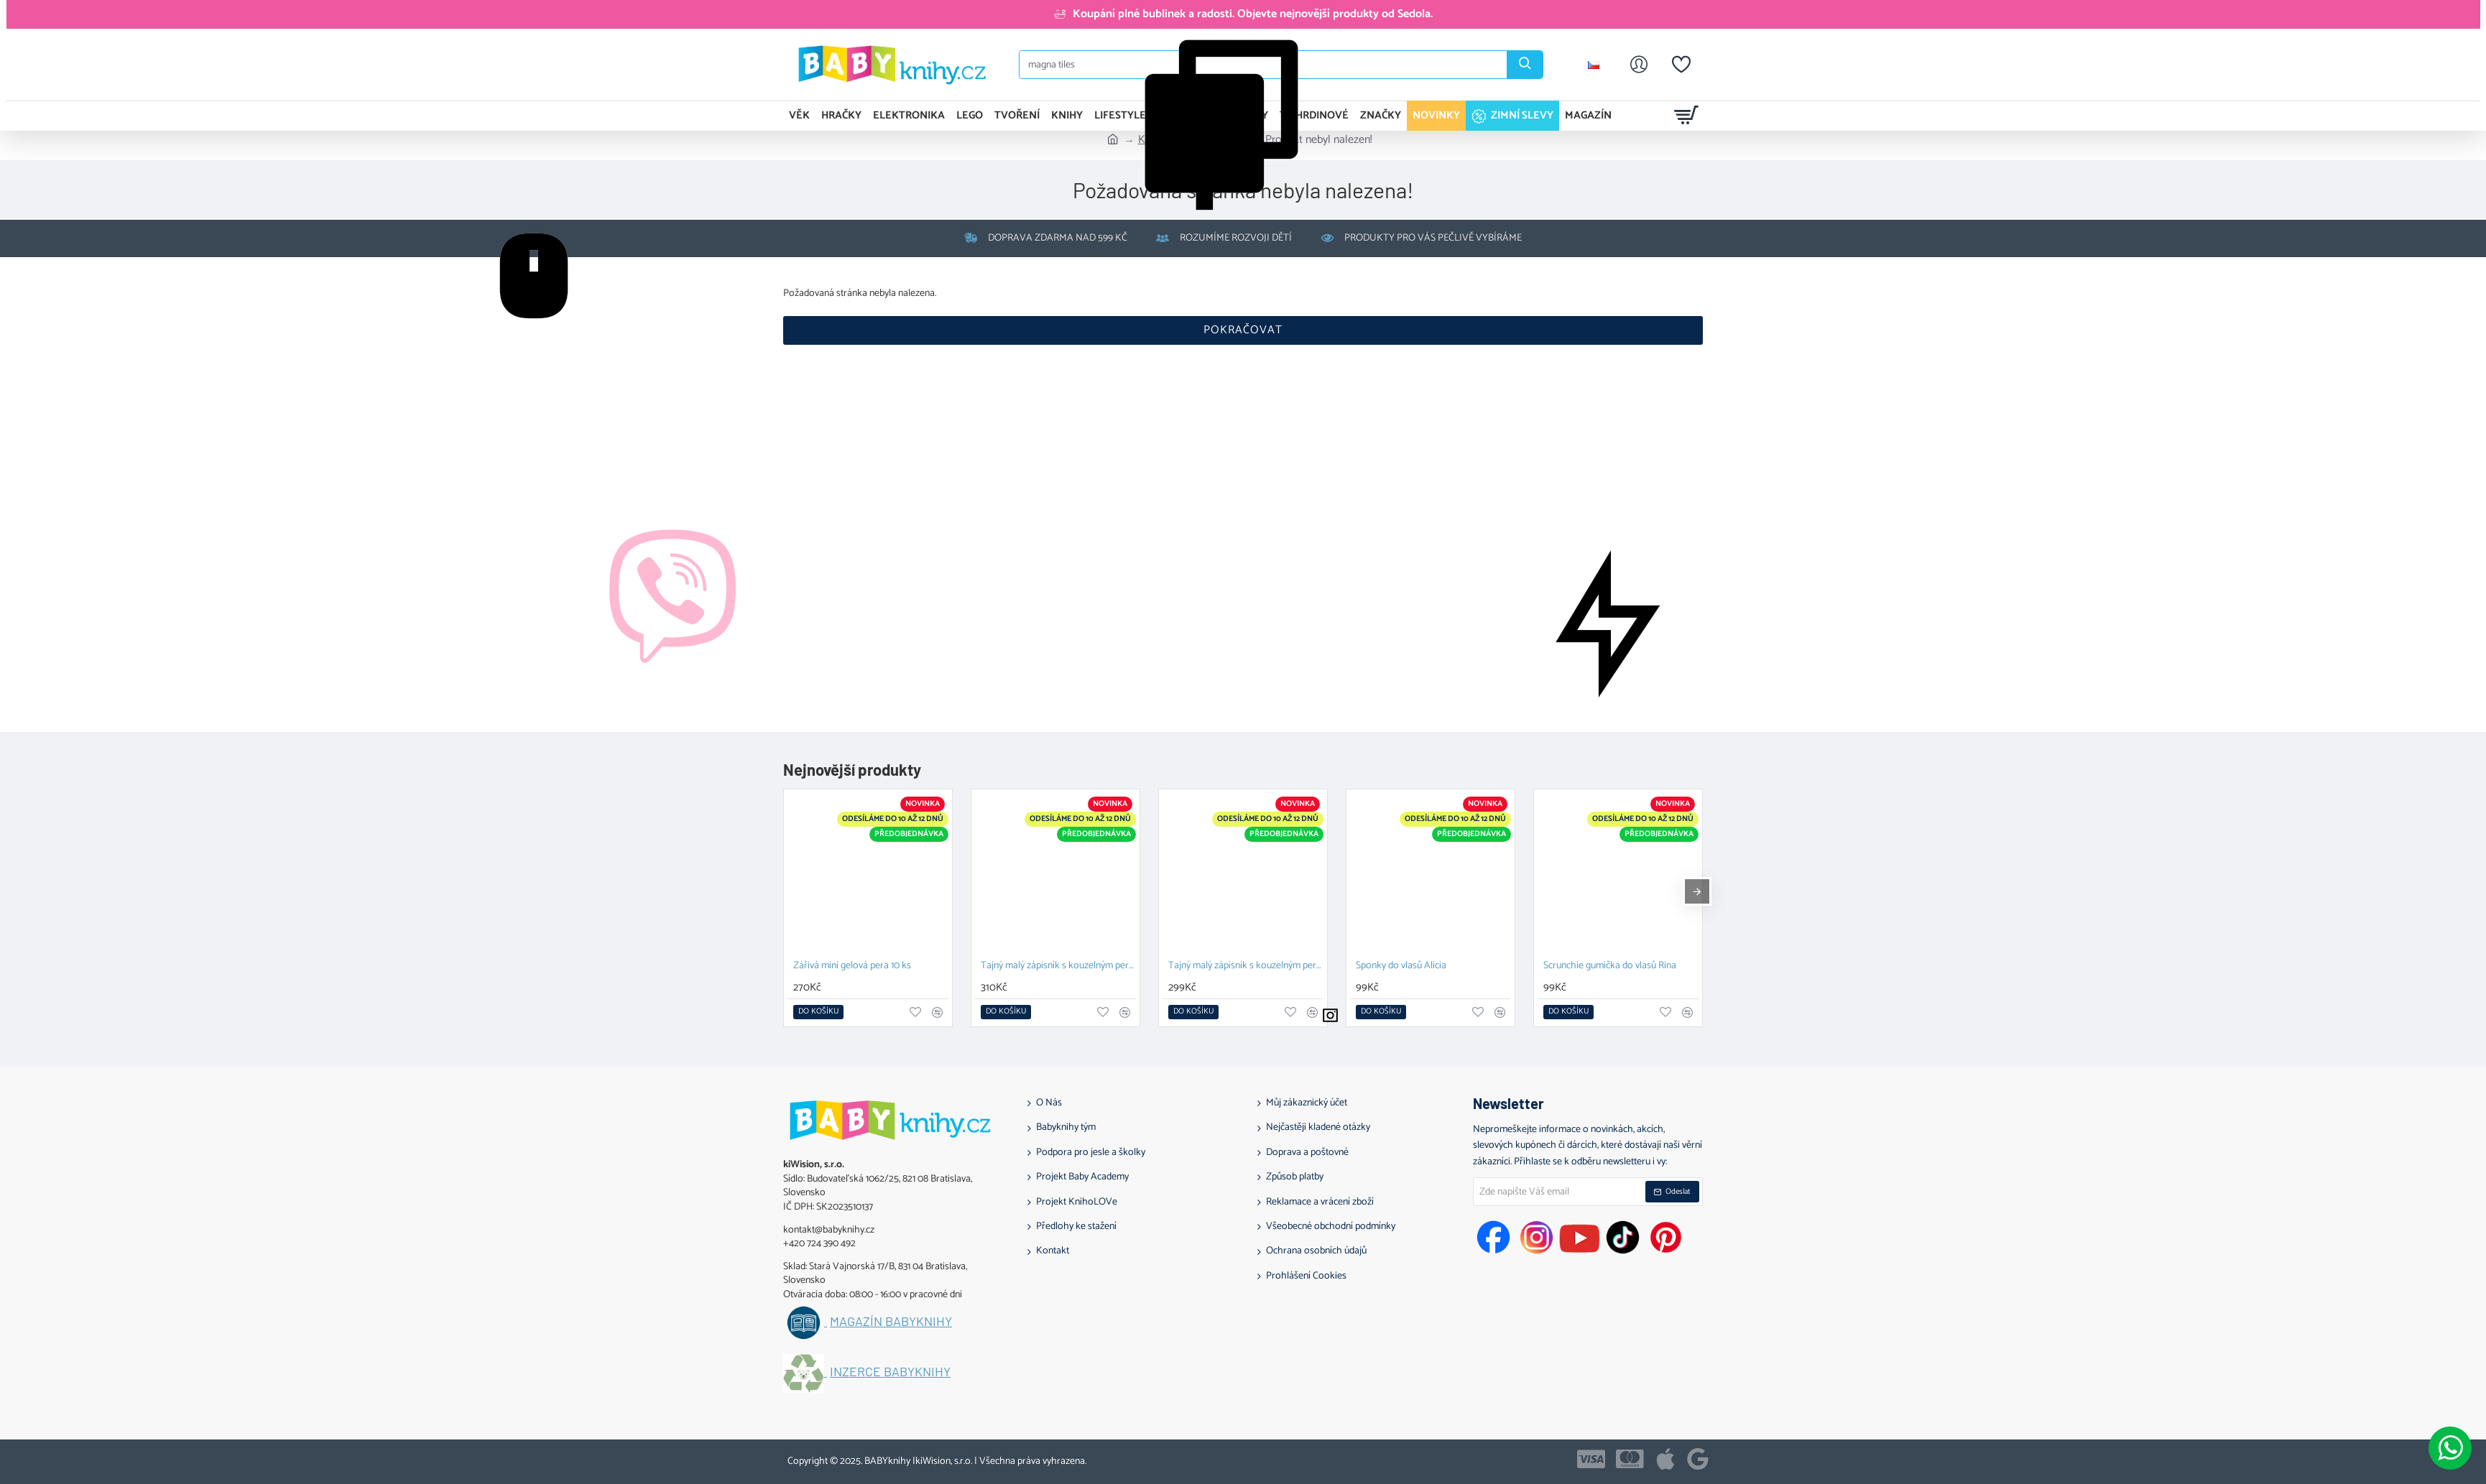  What do you see at coordinates (1604, 623) in the screenshot?
I see `turn on device flashlight` at bounding box center [1604, 623].